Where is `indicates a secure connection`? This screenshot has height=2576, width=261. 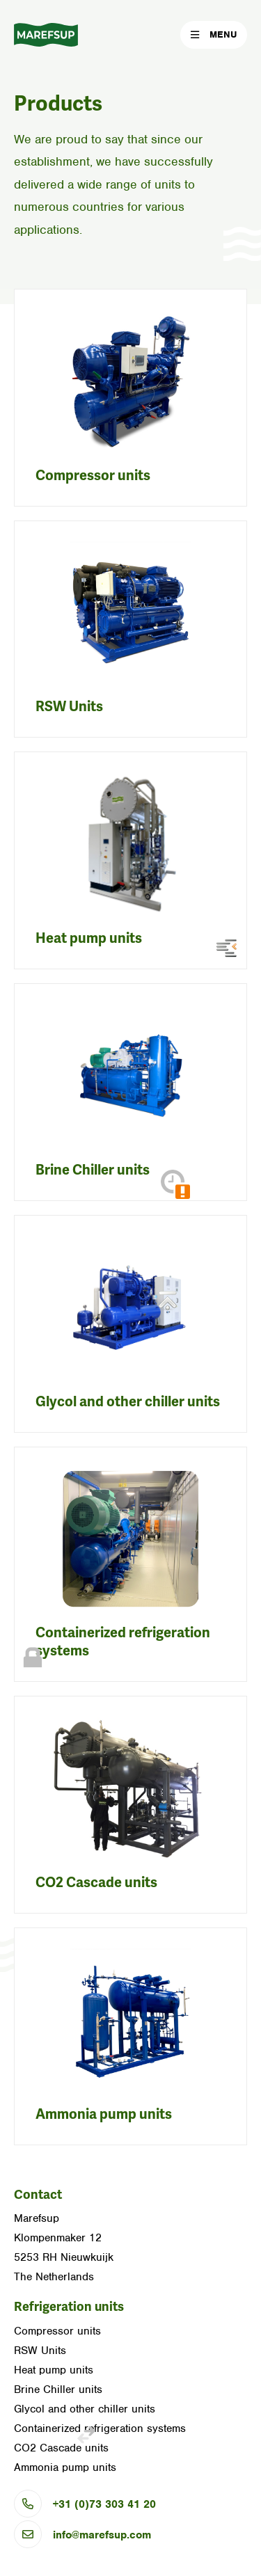
indicates a secure connection is located at coordinates (33, 1658).